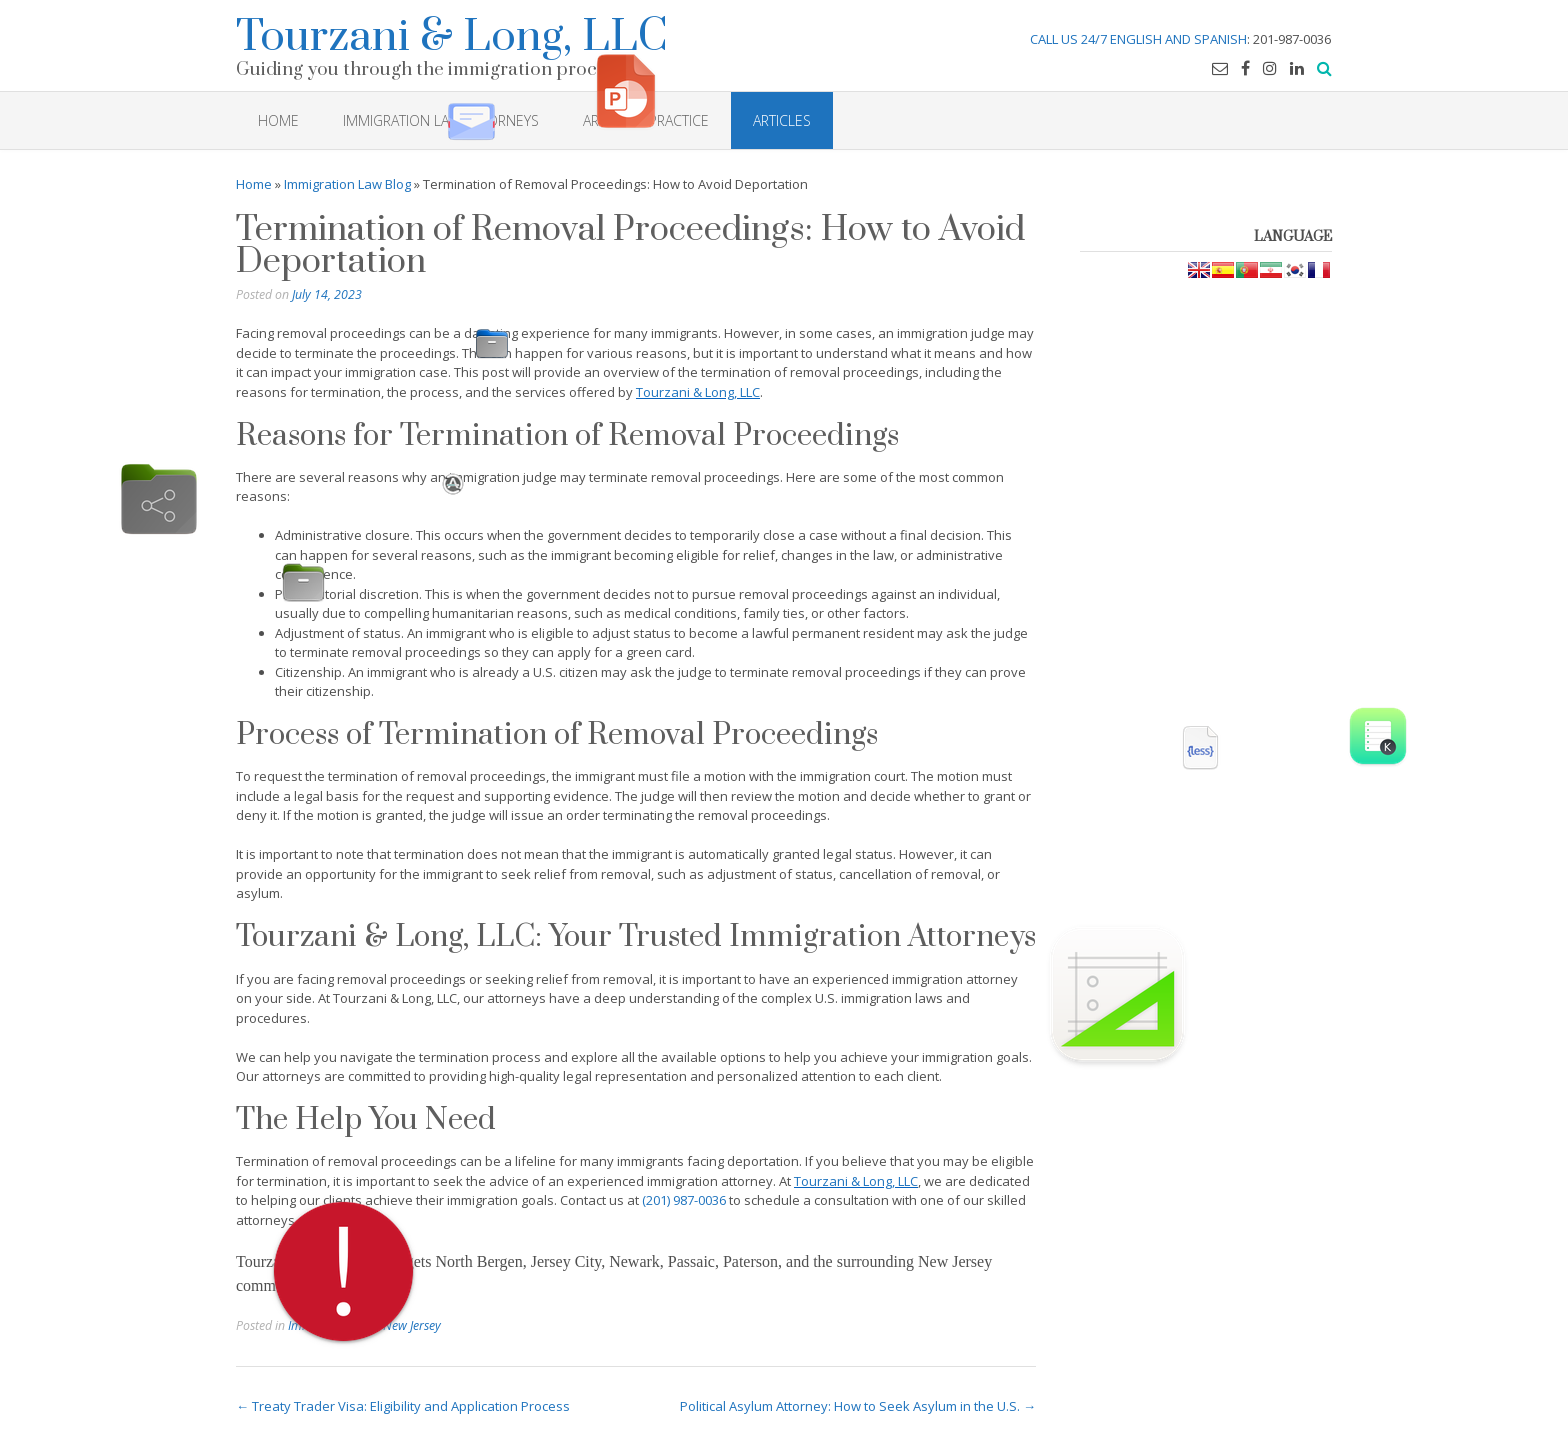 The image size is (1568, 1436). What do you see at coordinates (303, 582) in the screenshot?
I see `open the file manager` at bounding box center [303, 582].